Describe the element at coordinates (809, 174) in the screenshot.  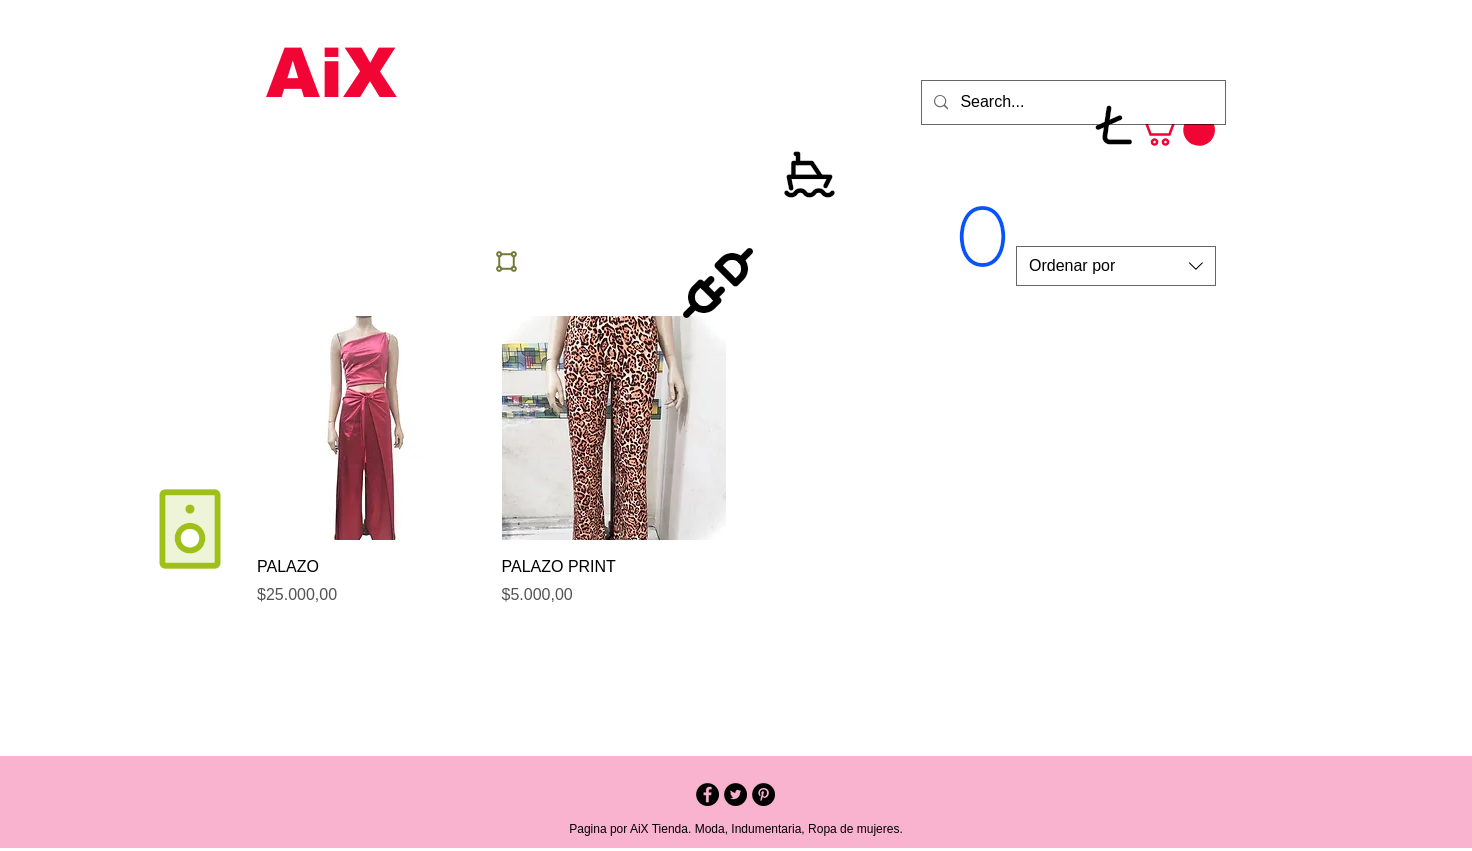
I see `access shipping or delivery options` at that location.